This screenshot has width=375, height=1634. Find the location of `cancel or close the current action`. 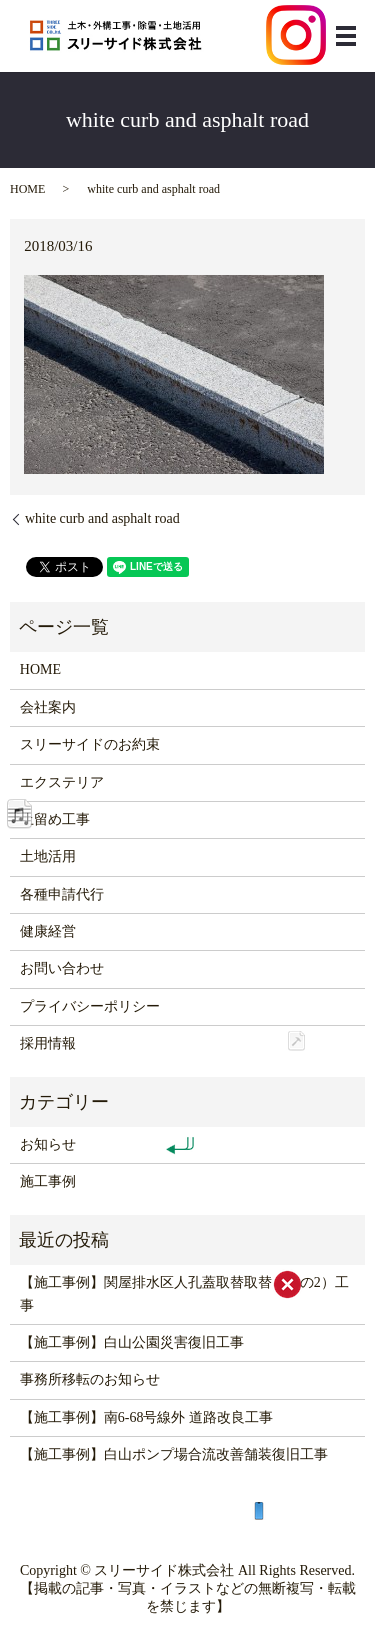

cancel or close the current action is located at coordinates (287, 1284).